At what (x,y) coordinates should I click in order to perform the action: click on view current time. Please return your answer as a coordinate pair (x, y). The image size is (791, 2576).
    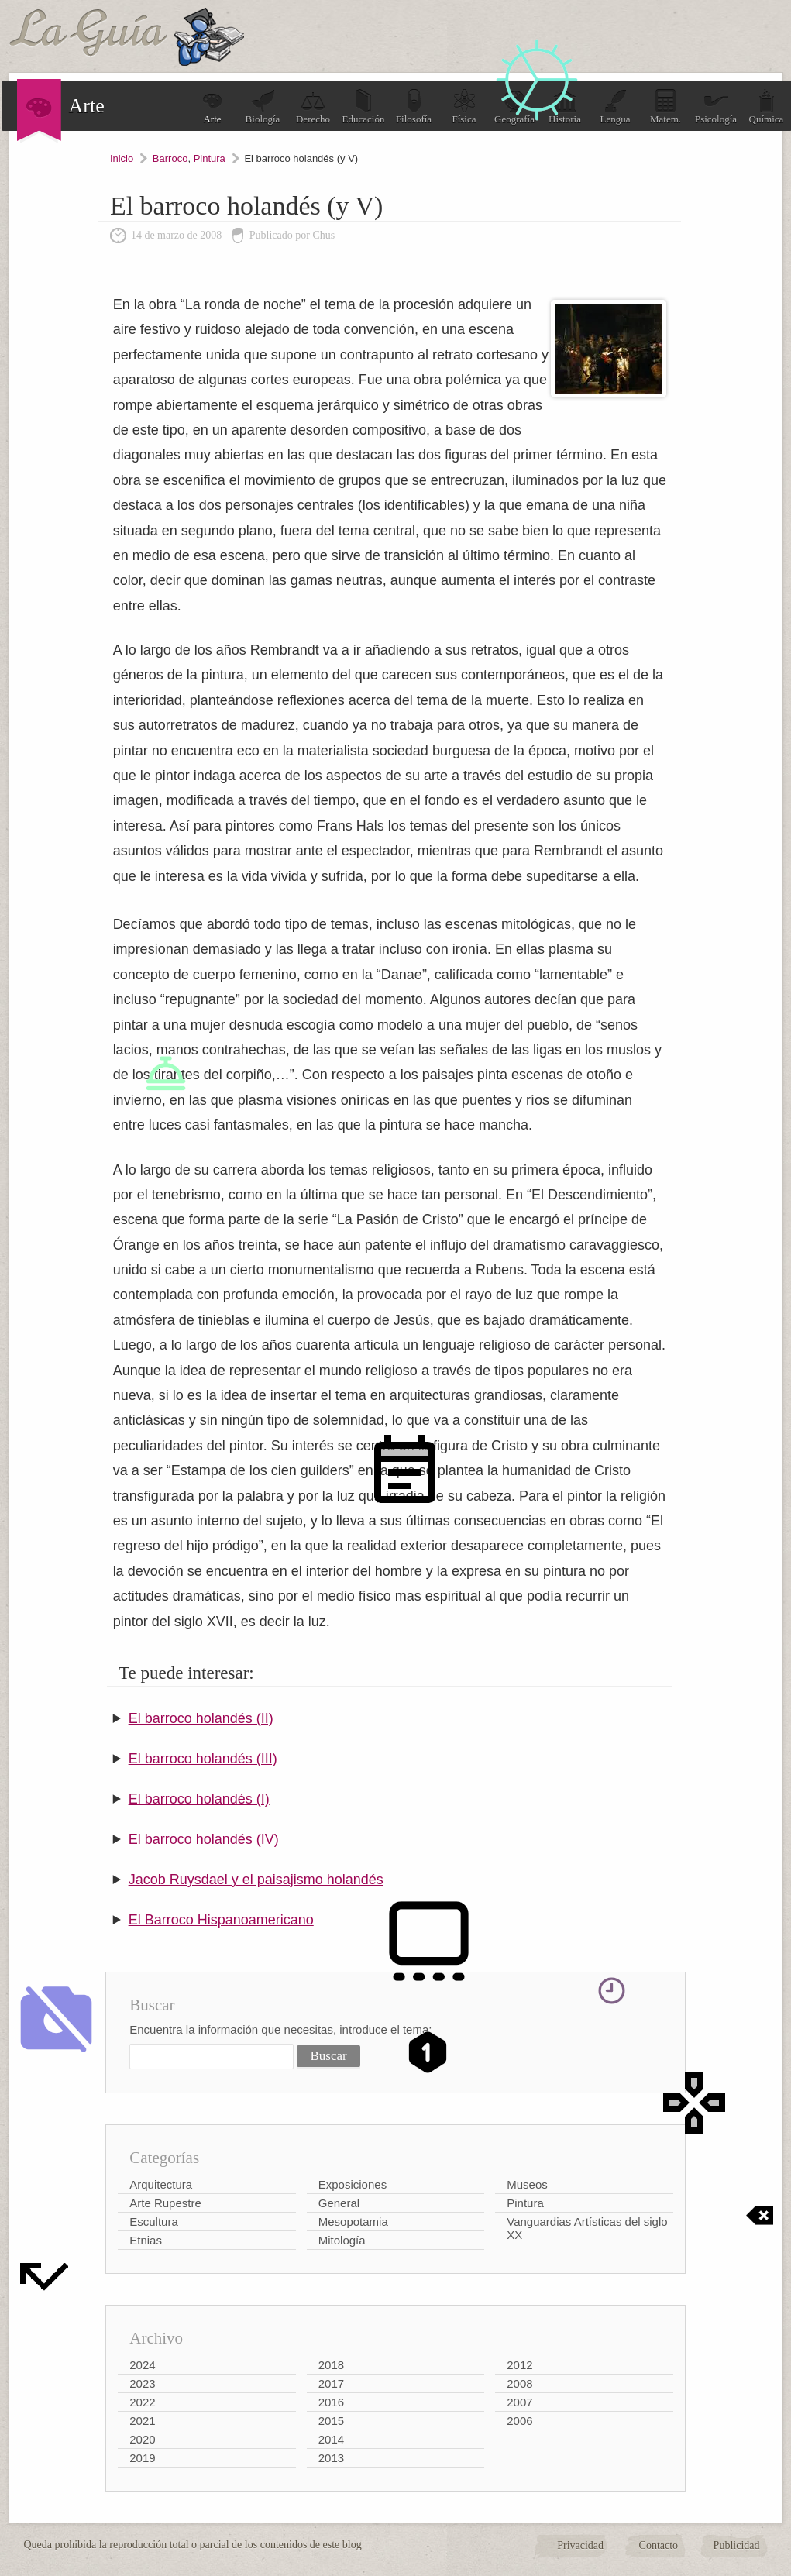
    Looking at the image, I should click on (611, 1990).